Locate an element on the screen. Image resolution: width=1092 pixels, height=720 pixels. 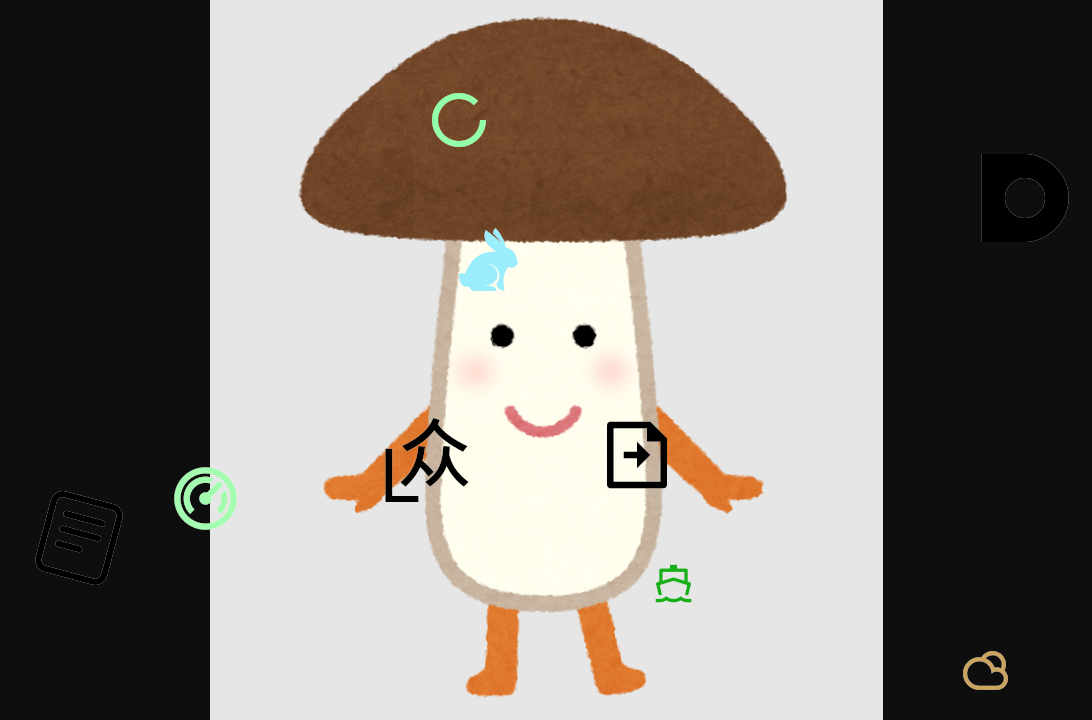
select ship or boat transportation is located at coordinates (673, 584).